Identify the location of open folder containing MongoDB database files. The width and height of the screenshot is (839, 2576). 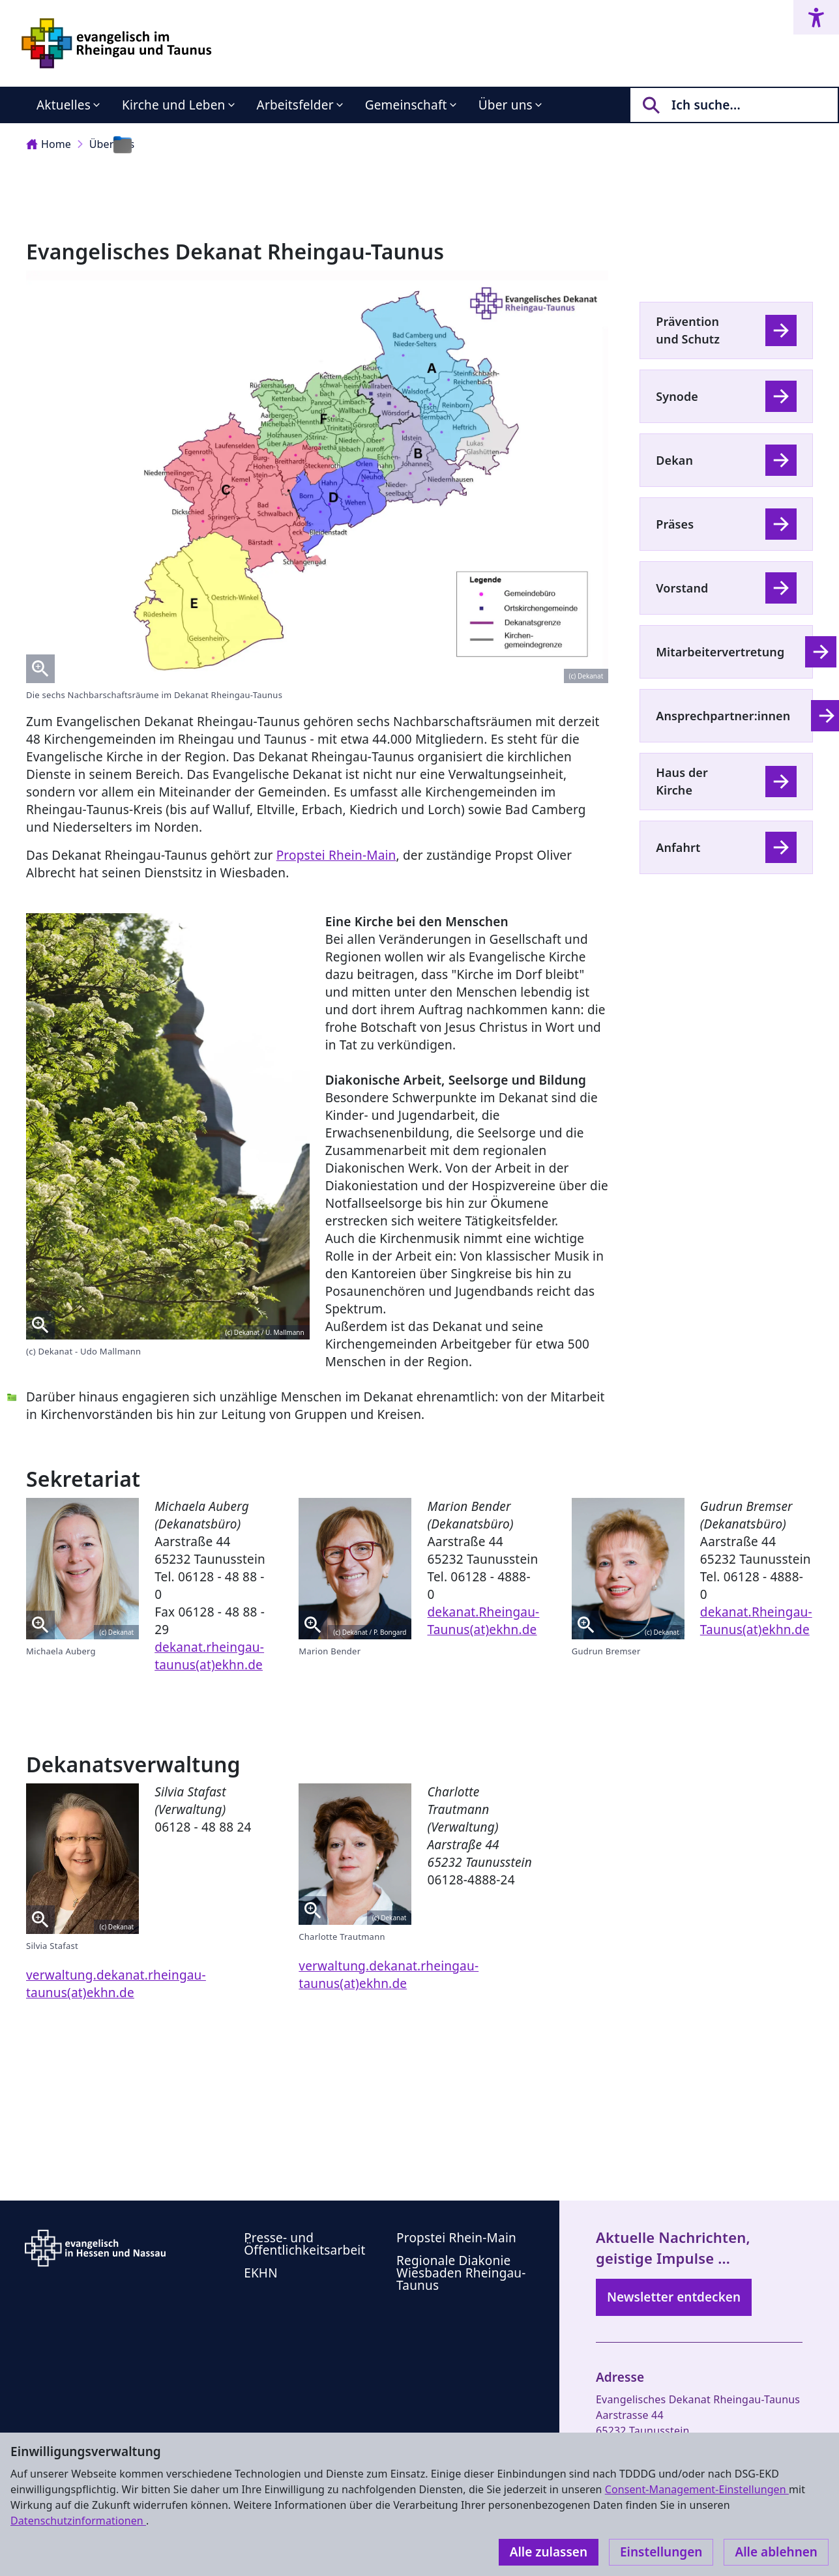
(12, 1398).